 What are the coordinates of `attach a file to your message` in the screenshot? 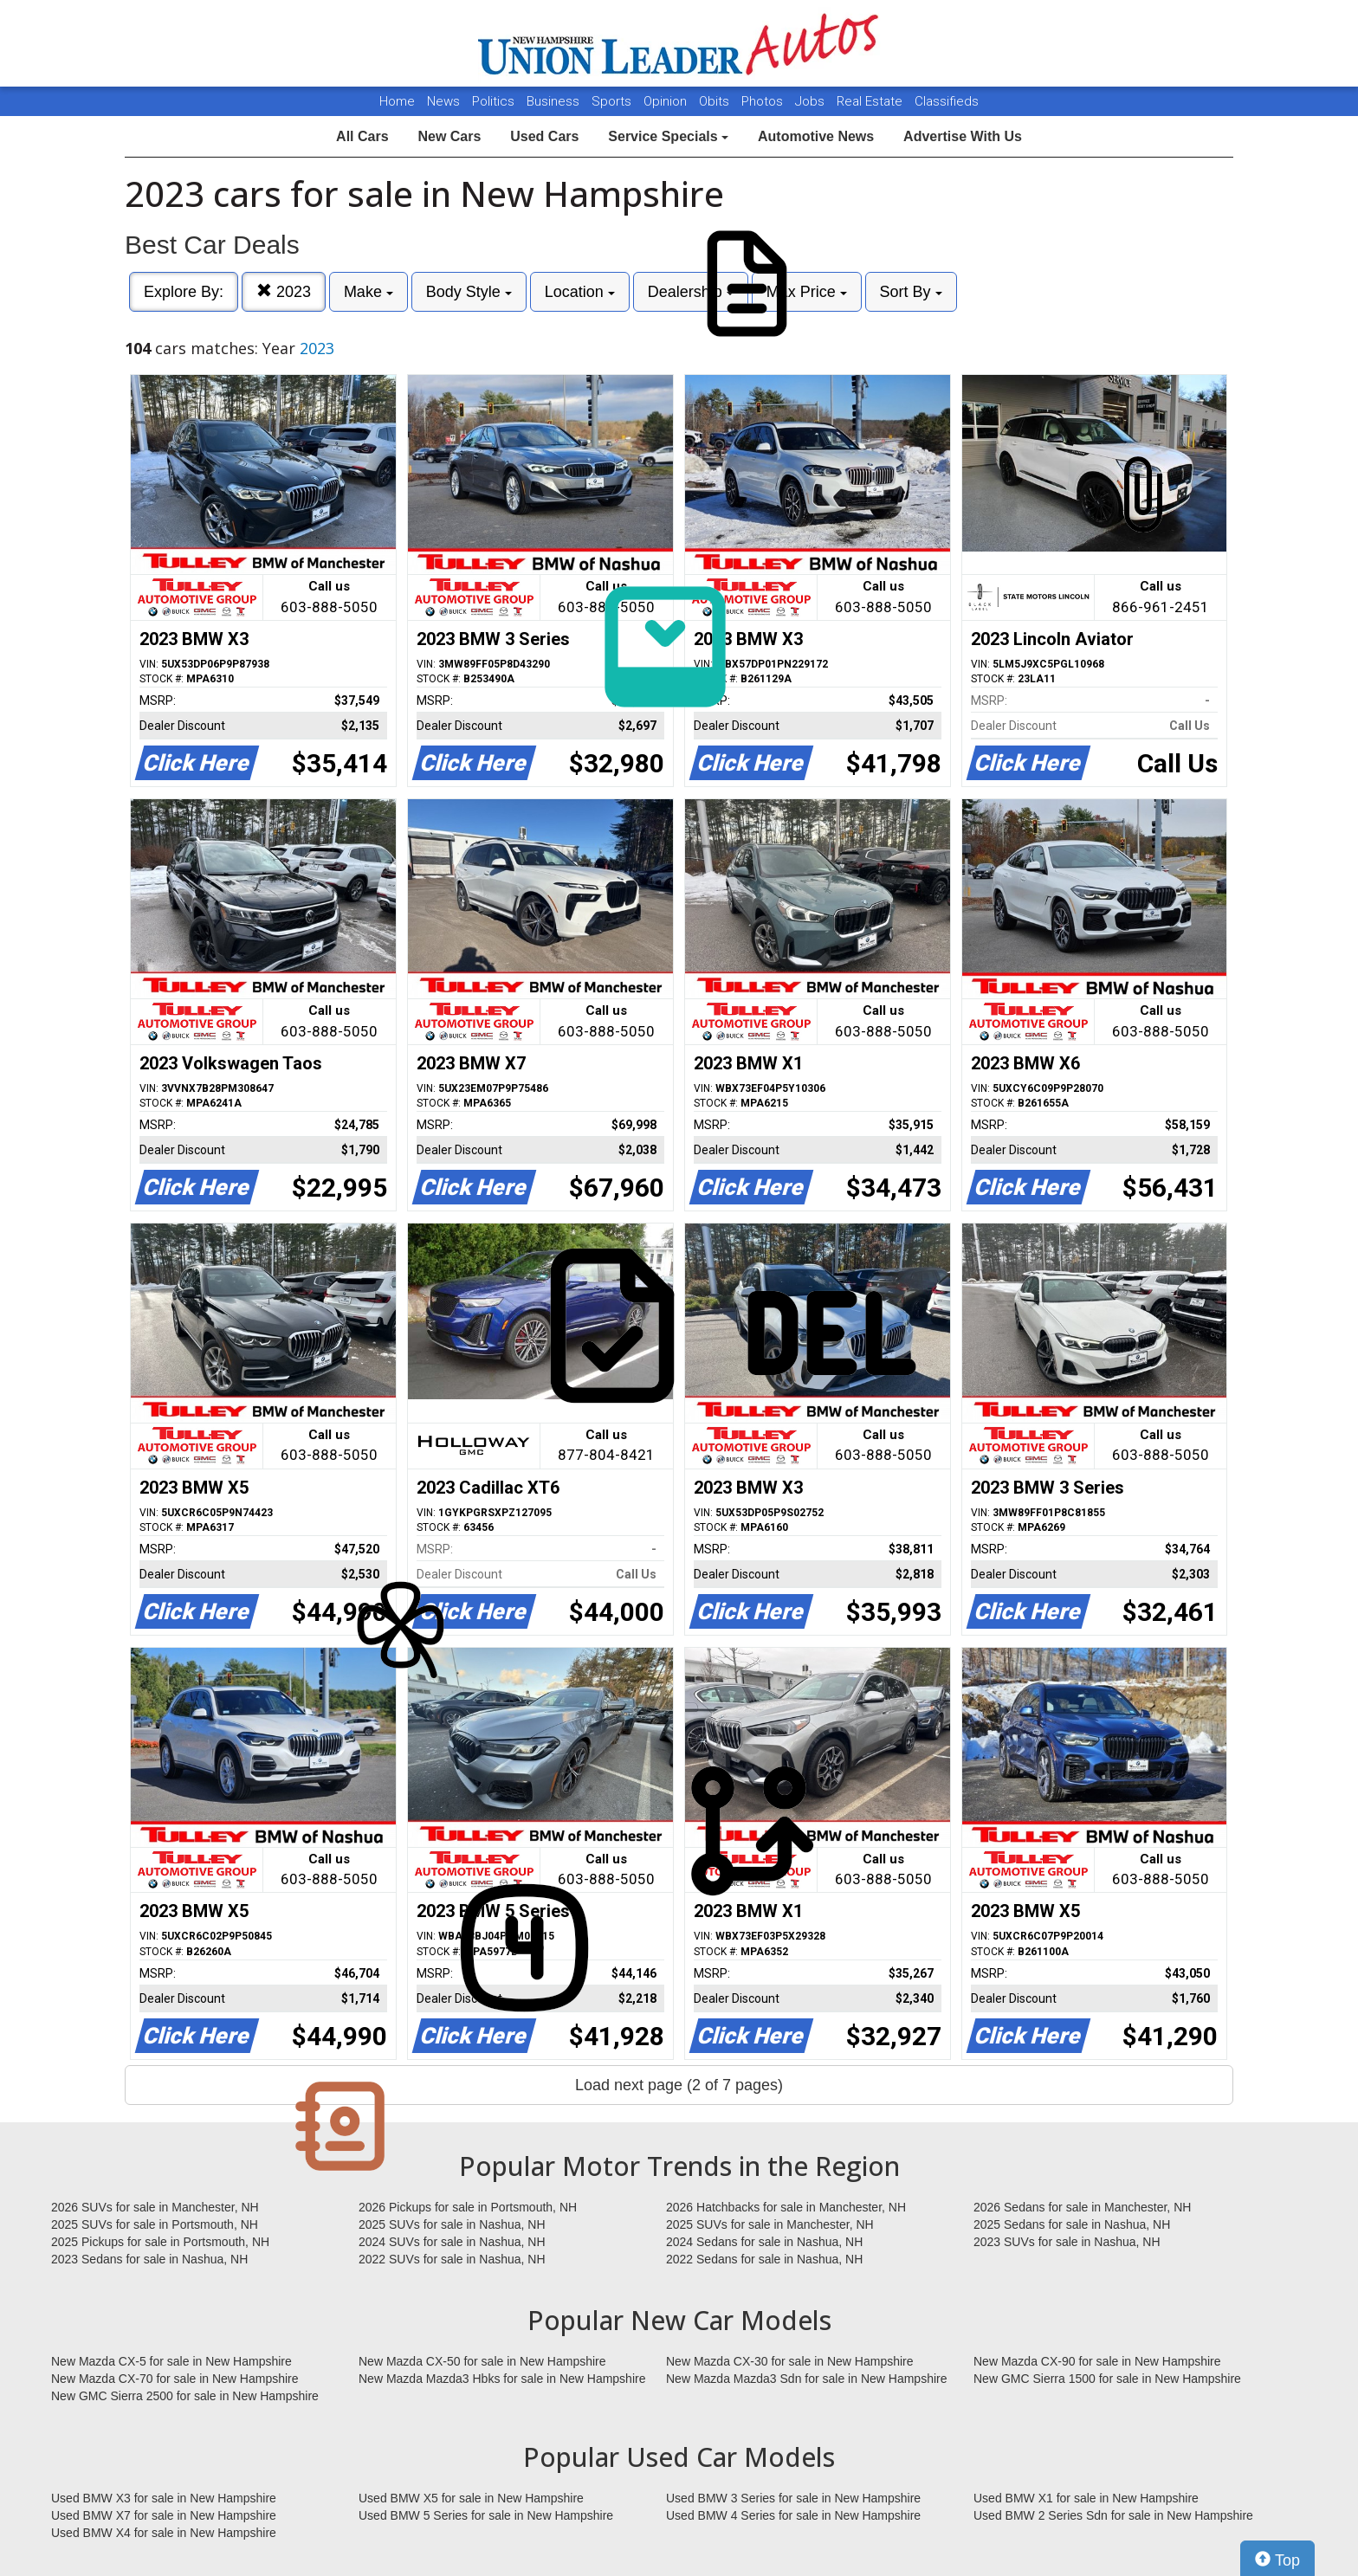 It's located at (1141, 494).